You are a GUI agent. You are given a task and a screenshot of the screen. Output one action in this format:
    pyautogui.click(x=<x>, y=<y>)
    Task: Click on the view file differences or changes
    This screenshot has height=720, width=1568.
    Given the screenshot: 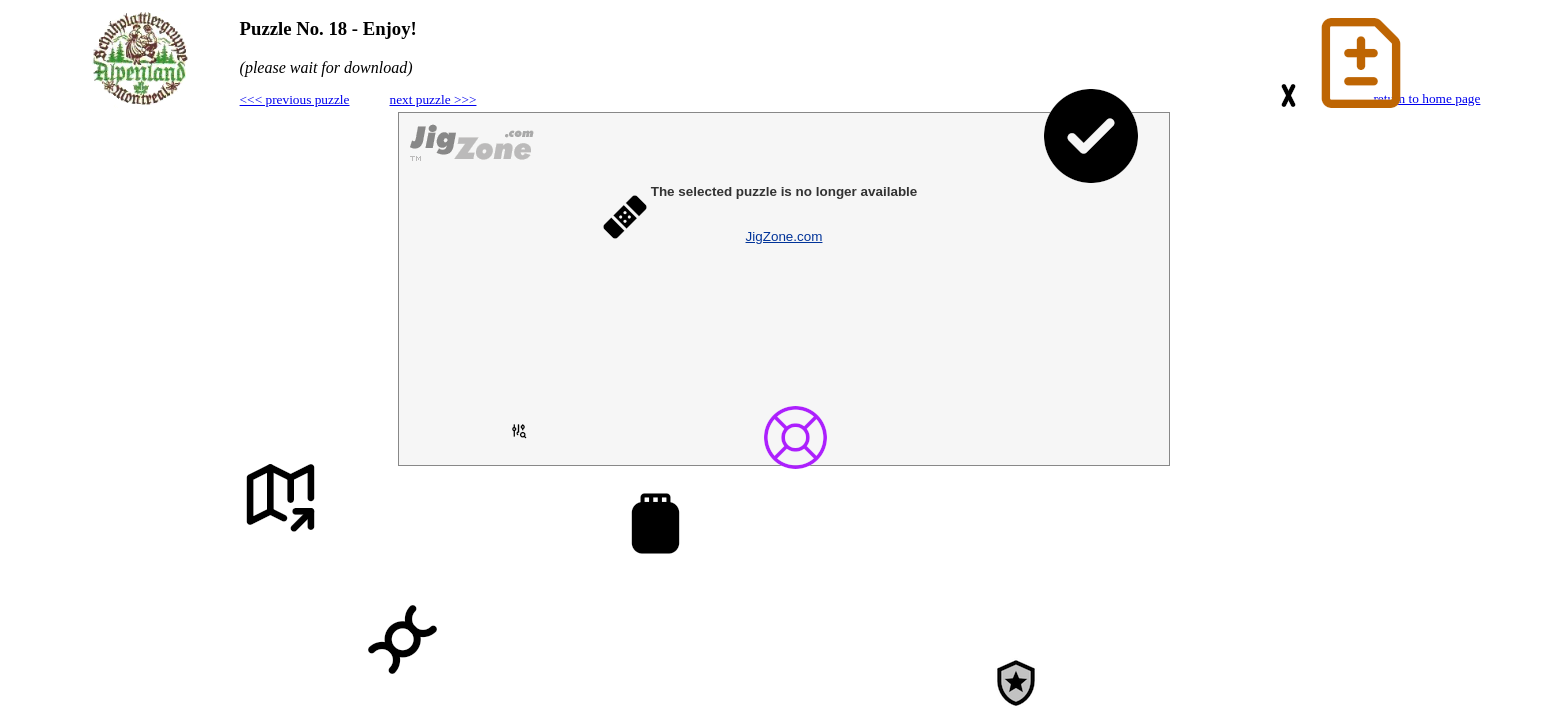 What is the action you would take?
    pyautogui.click(x=1361, y=63)
    